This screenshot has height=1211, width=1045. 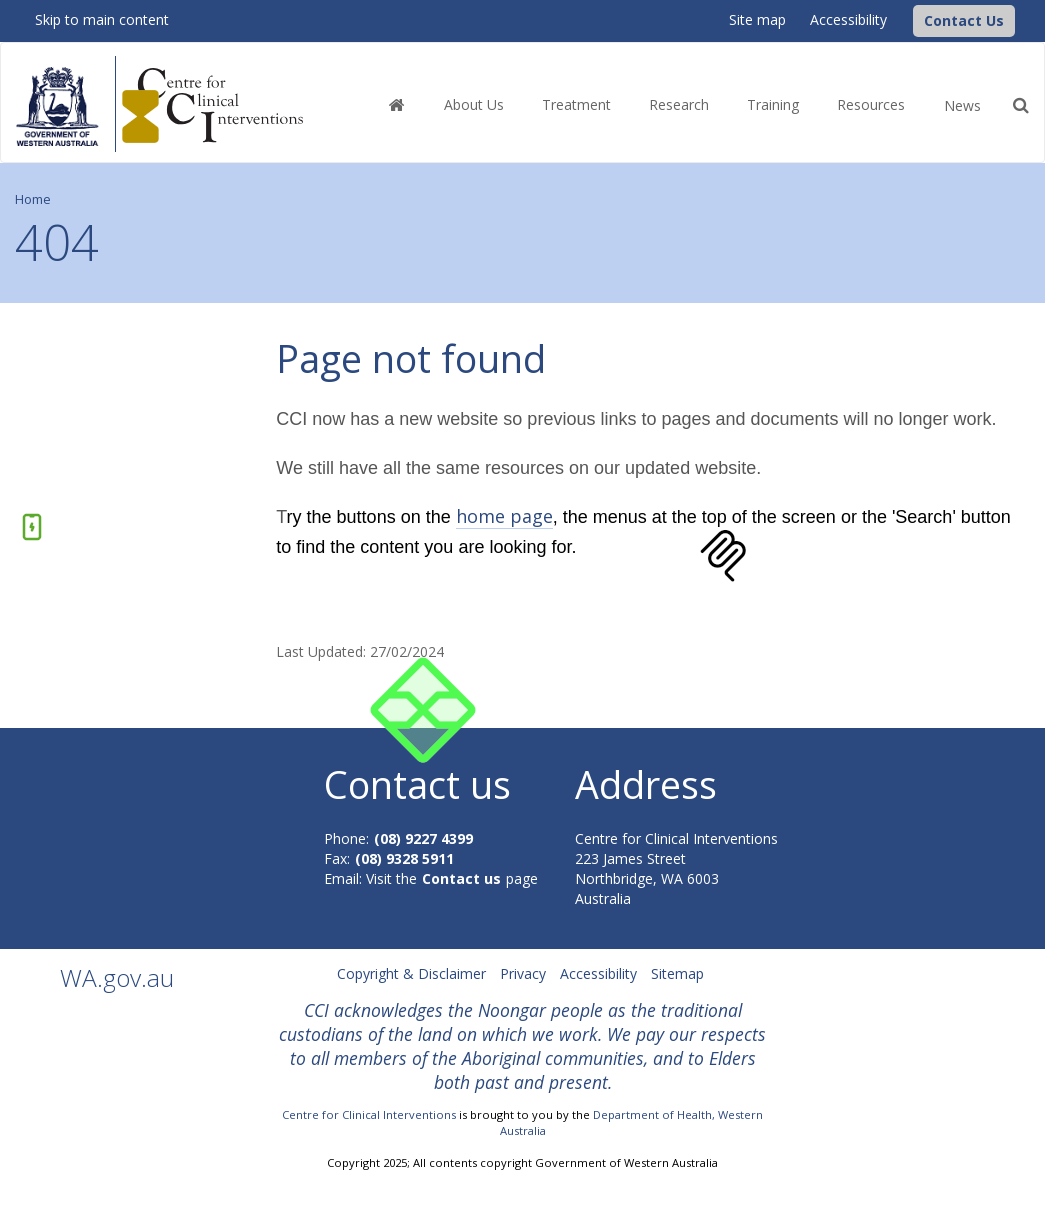 What do you see at coordinates (140, 116) in the screenshot?
I see `indicates loading or processing in progress` at bounding box center [140, 116].